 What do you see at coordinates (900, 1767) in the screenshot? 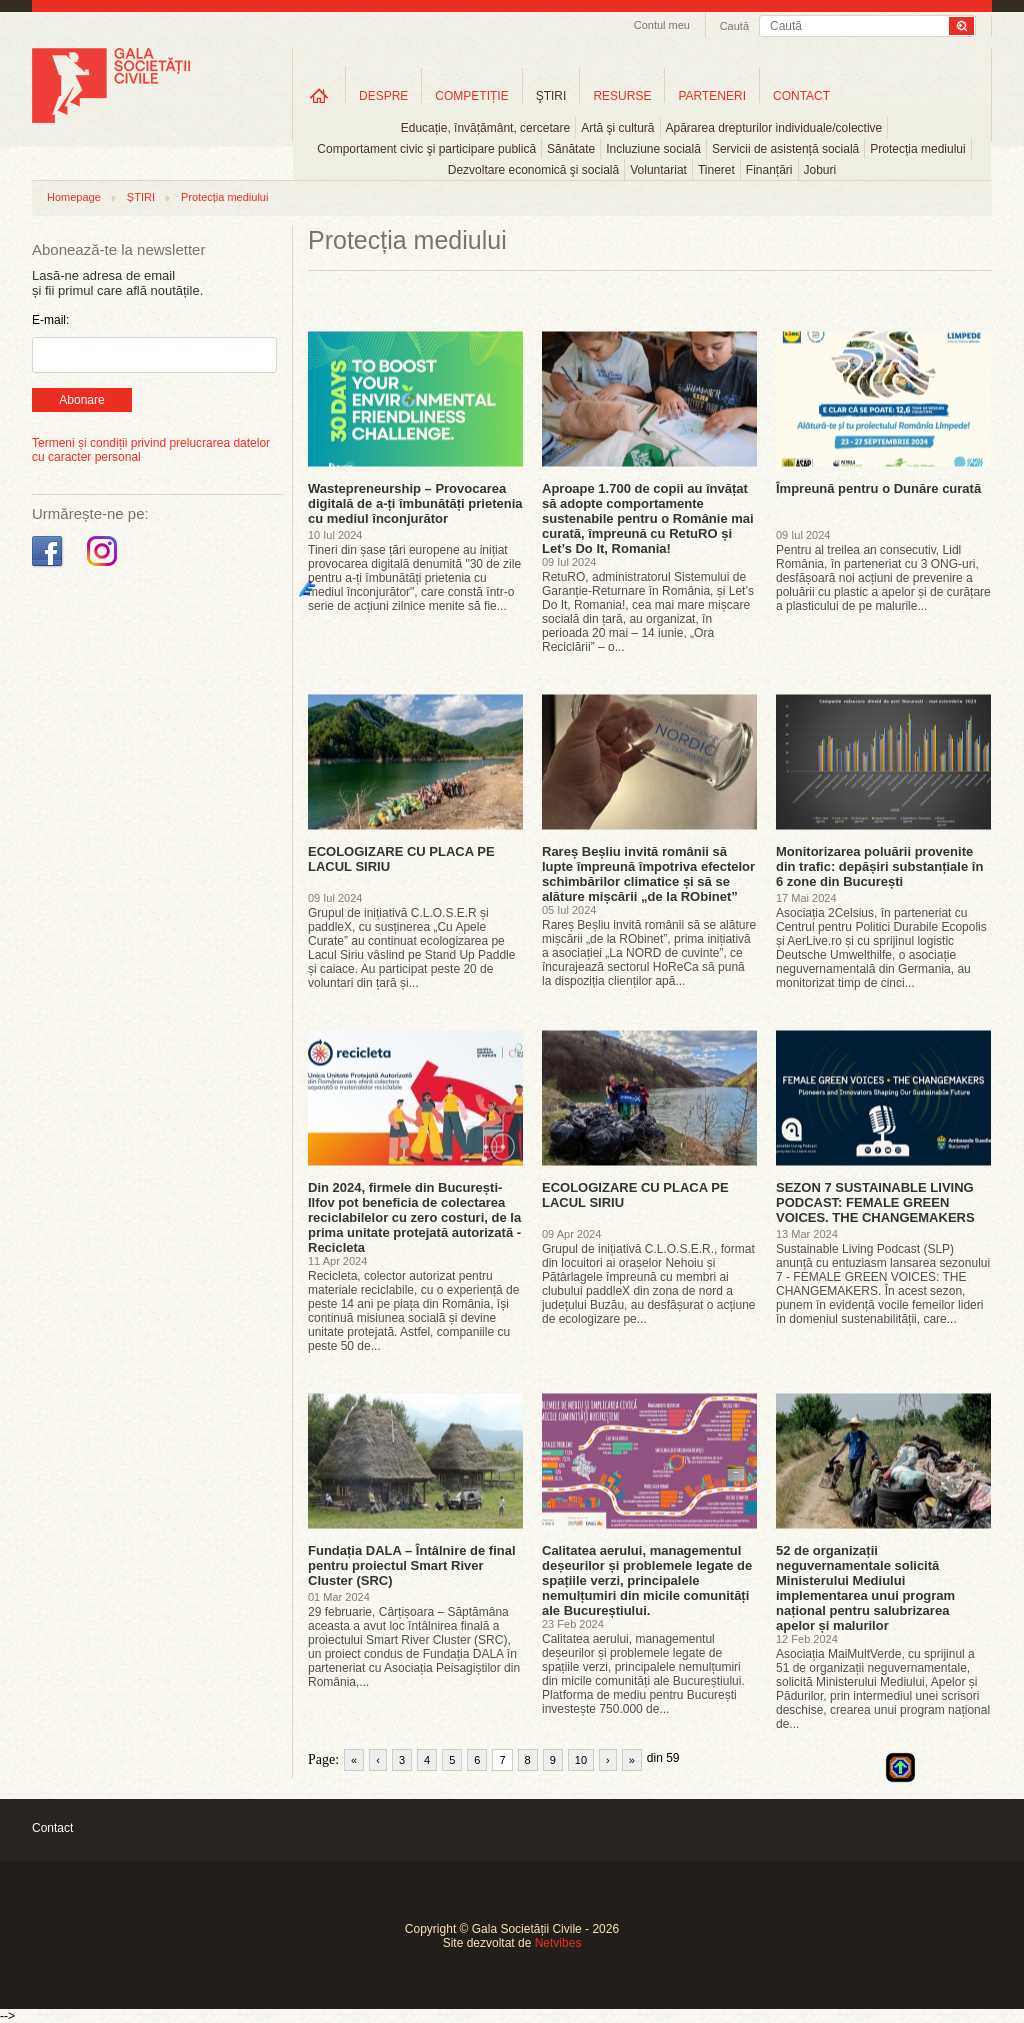
I see `launch the AAAAXY puzzle game` at bounding box center [900, 1767].